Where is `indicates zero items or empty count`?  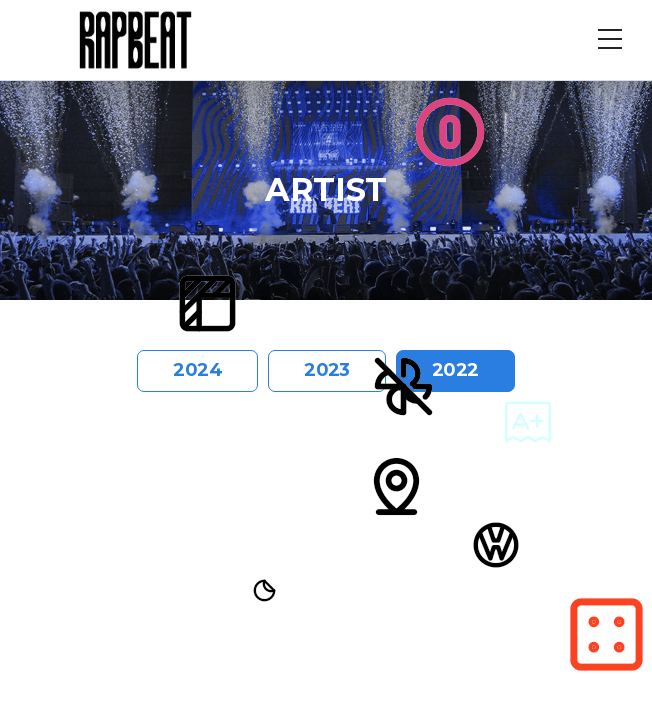
indicates zero items or empty count is located at coordinates (450, 132).